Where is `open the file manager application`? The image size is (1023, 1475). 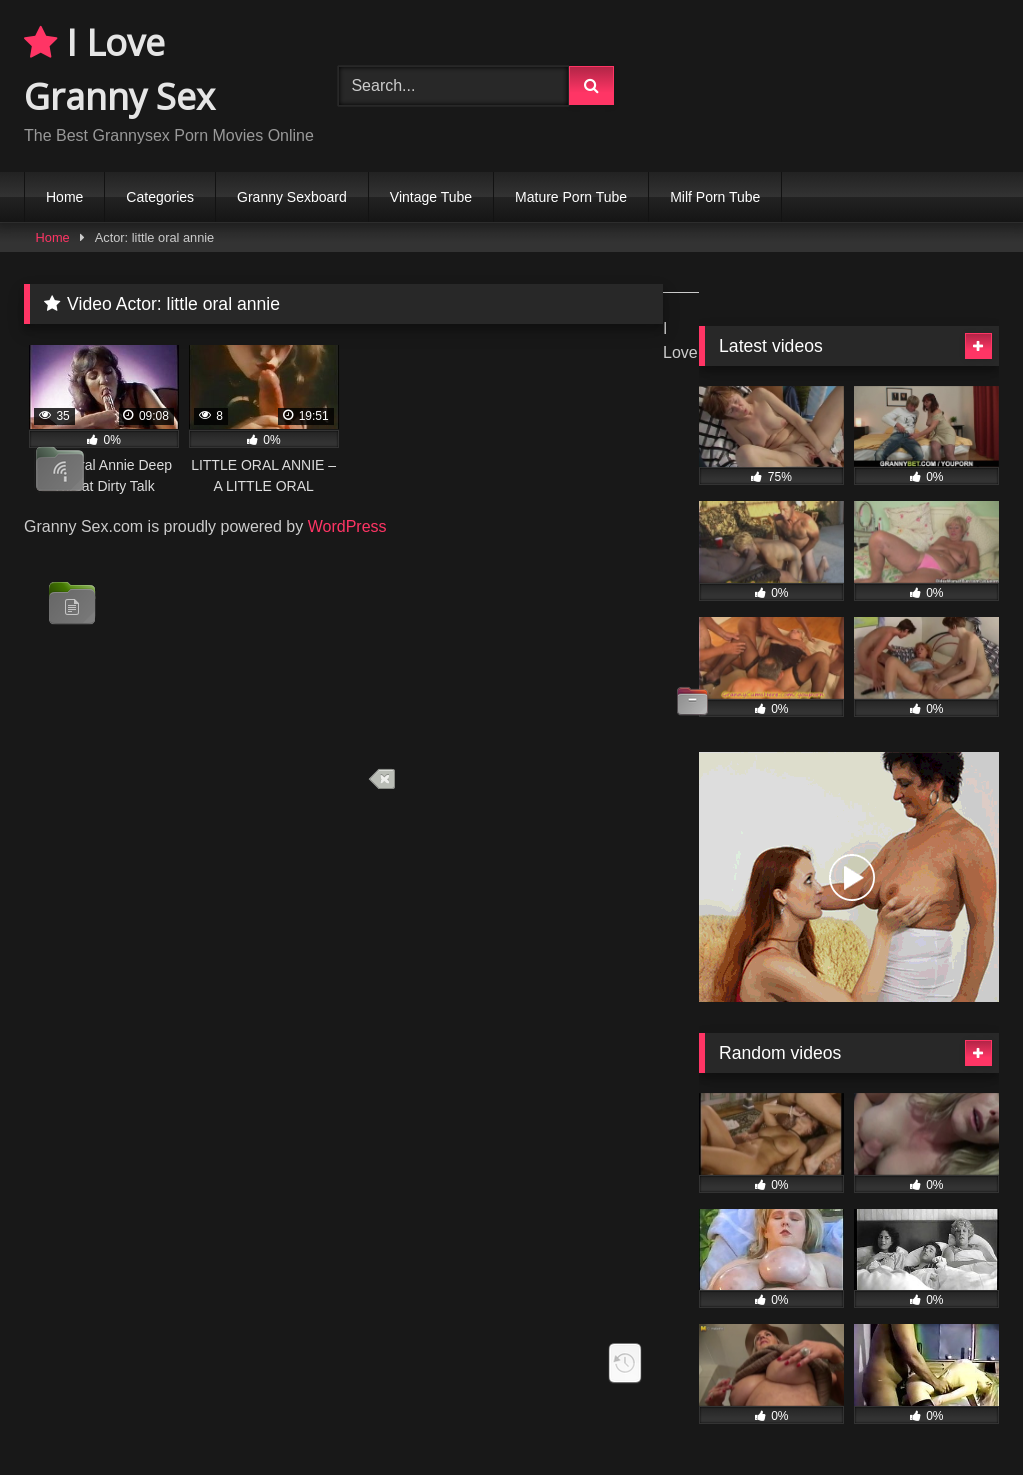 open the file manager application is located at coordinates (692, 700).